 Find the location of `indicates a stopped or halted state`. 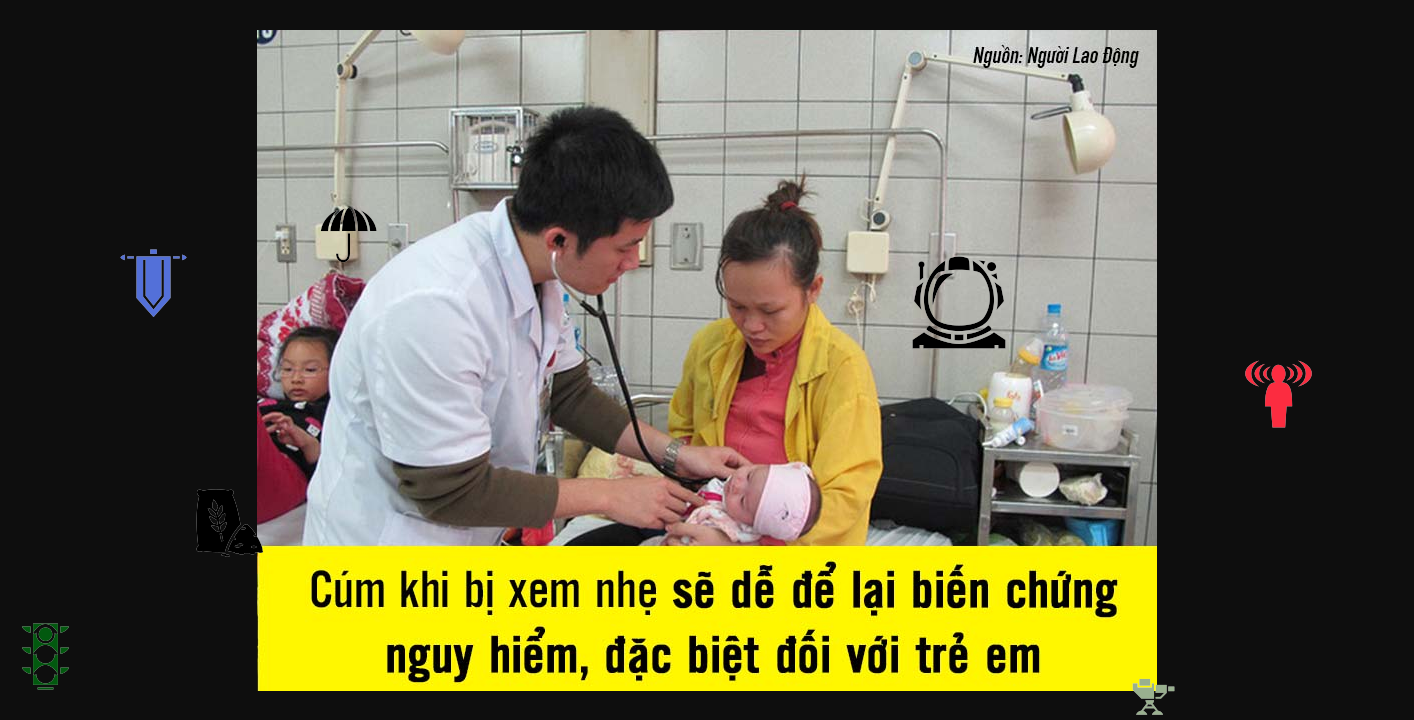

indicates a stopped or halted state is located at coordinates (45, 656).